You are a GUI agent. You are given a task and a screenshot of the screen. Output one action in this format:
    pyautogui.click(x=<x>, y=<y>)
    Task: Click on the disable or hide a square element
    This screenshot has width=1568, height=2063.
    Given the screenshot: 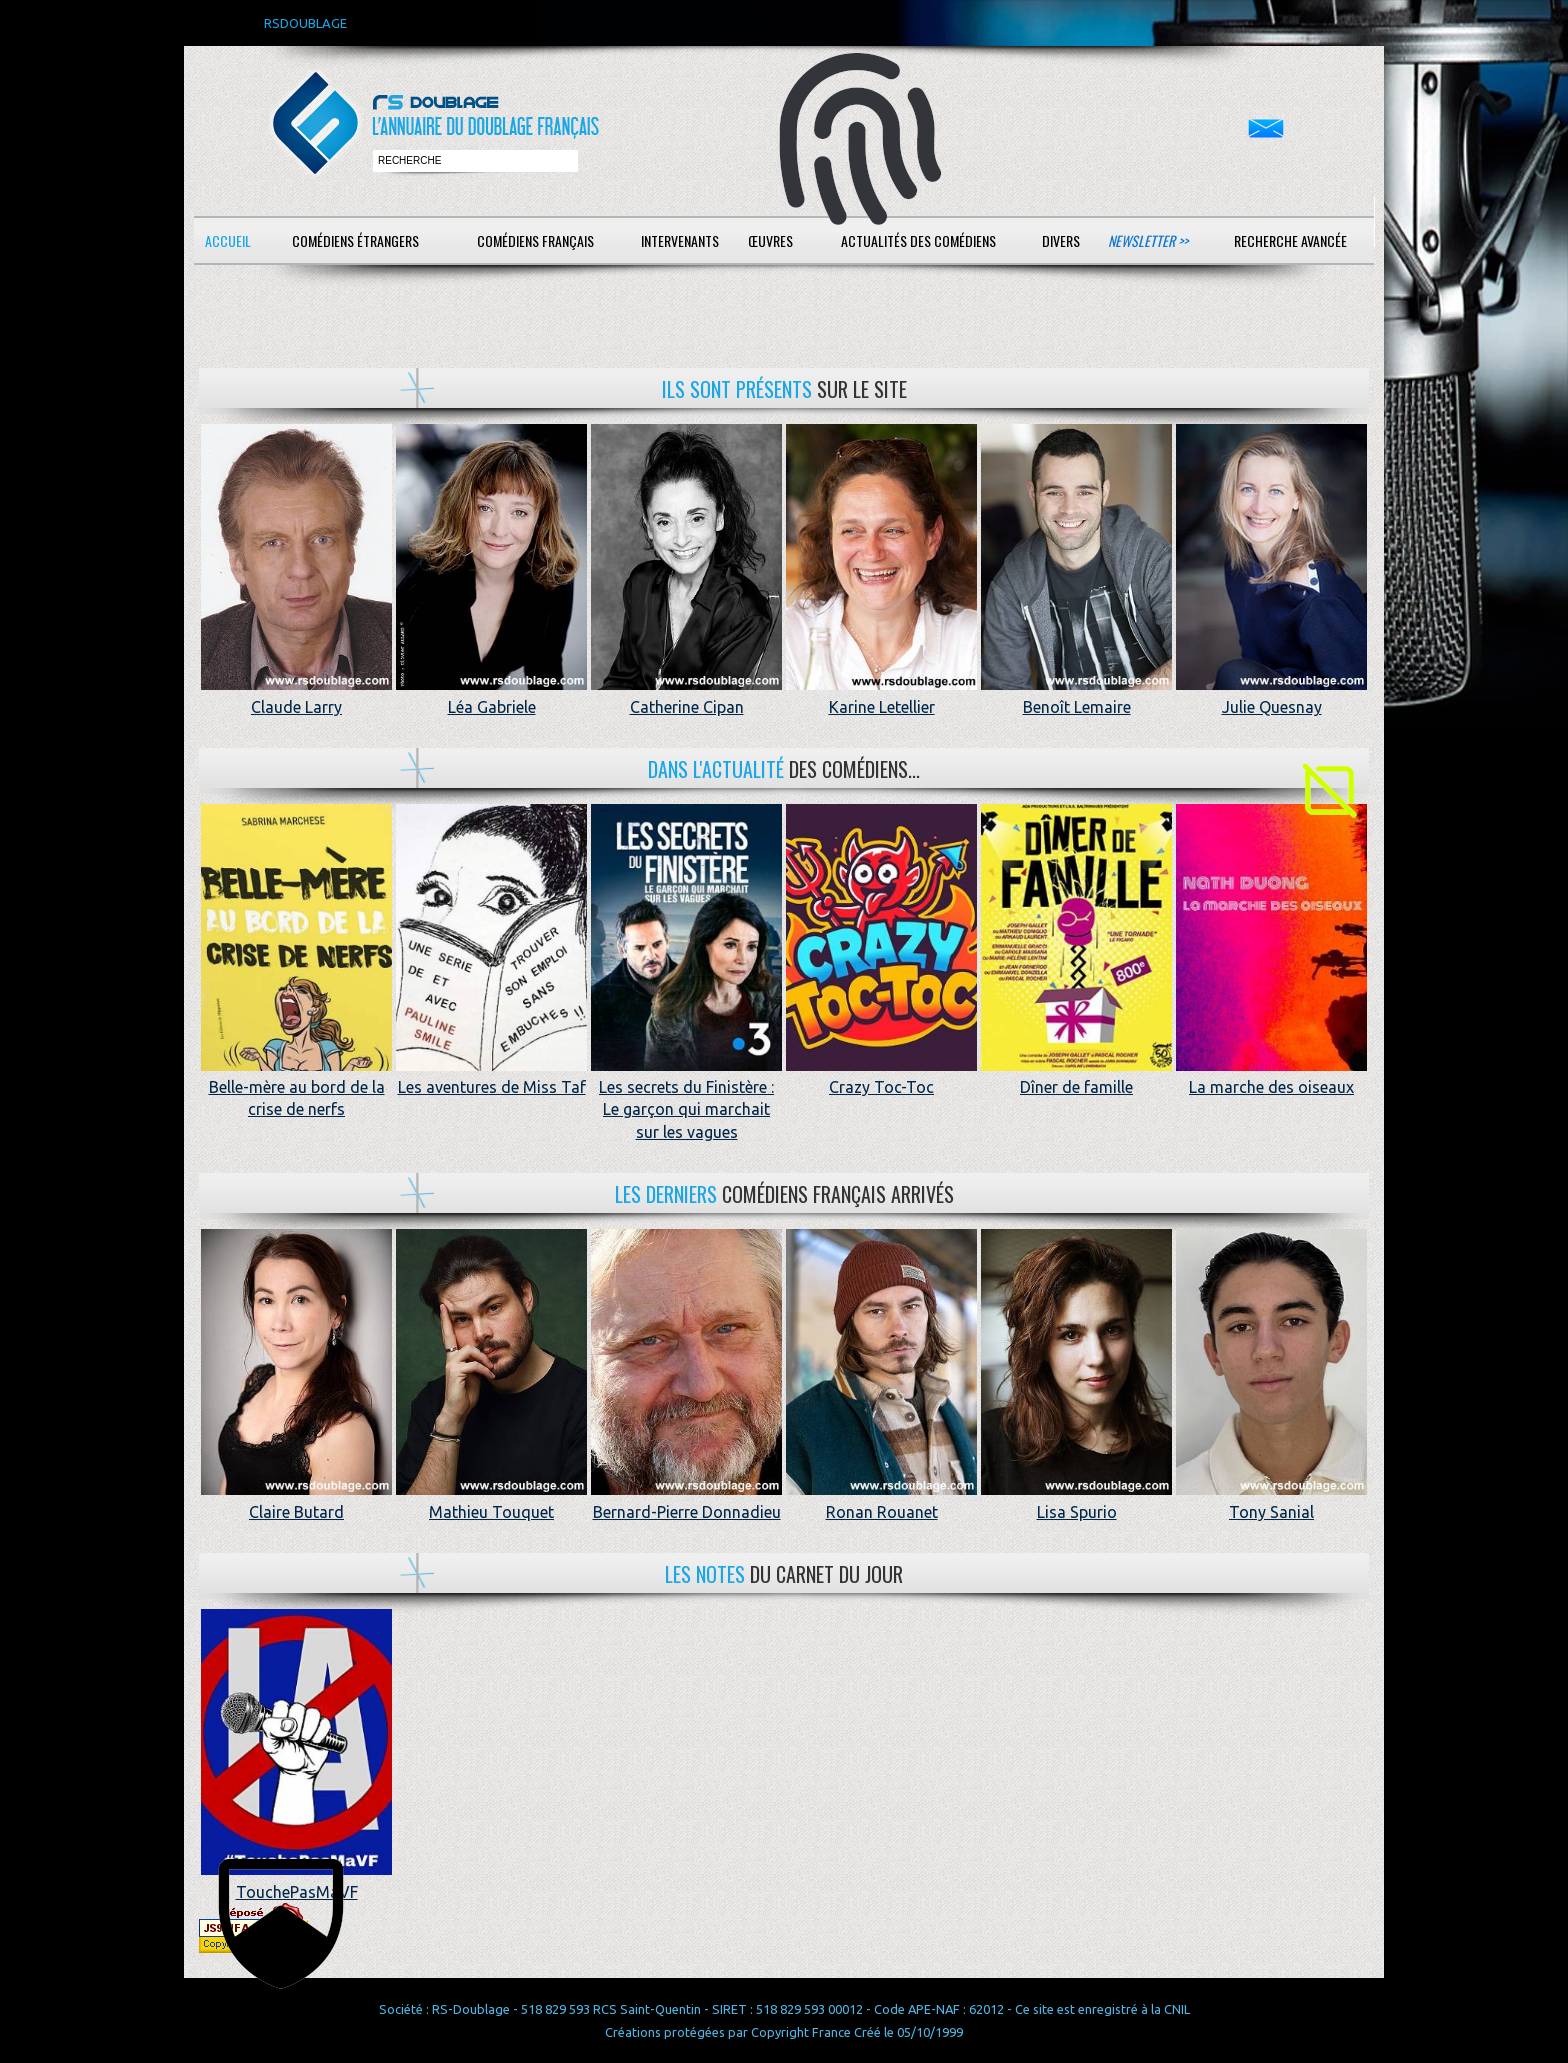 What is the action you would take?
    pyautogui.click(x=1329, y=790)
    